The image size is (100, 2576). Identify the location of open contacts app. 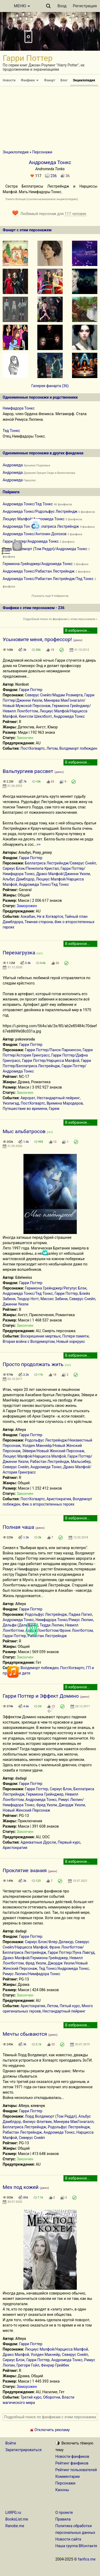
(31, 1629).